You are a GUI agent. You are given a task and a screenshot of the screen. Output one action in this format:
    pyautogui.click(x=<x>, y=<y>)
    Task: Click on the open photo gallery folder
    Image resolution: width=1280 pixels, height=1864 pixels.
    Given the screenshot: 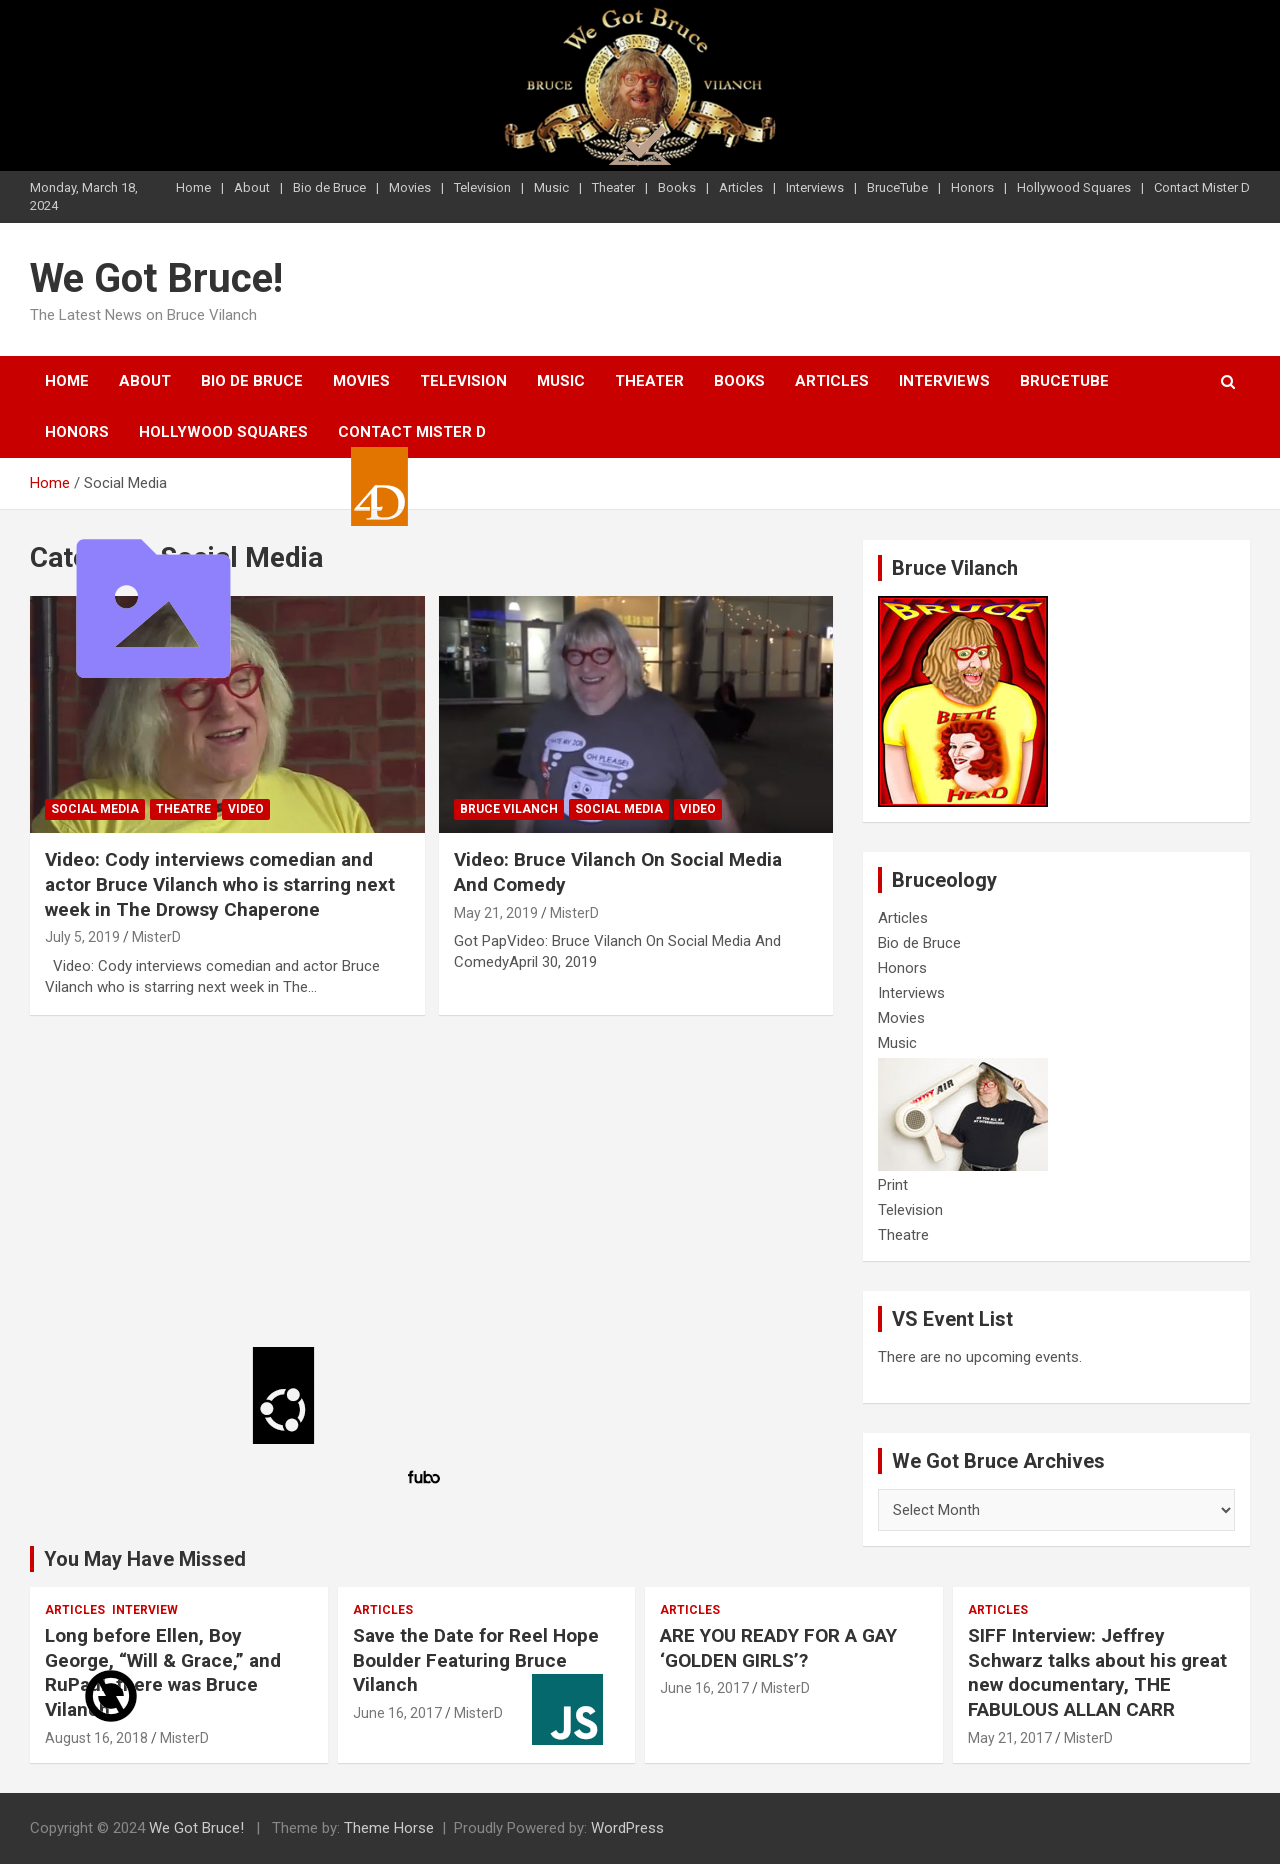 What is the action you would take?
    pyautogui.click(x=153, y=608)
    